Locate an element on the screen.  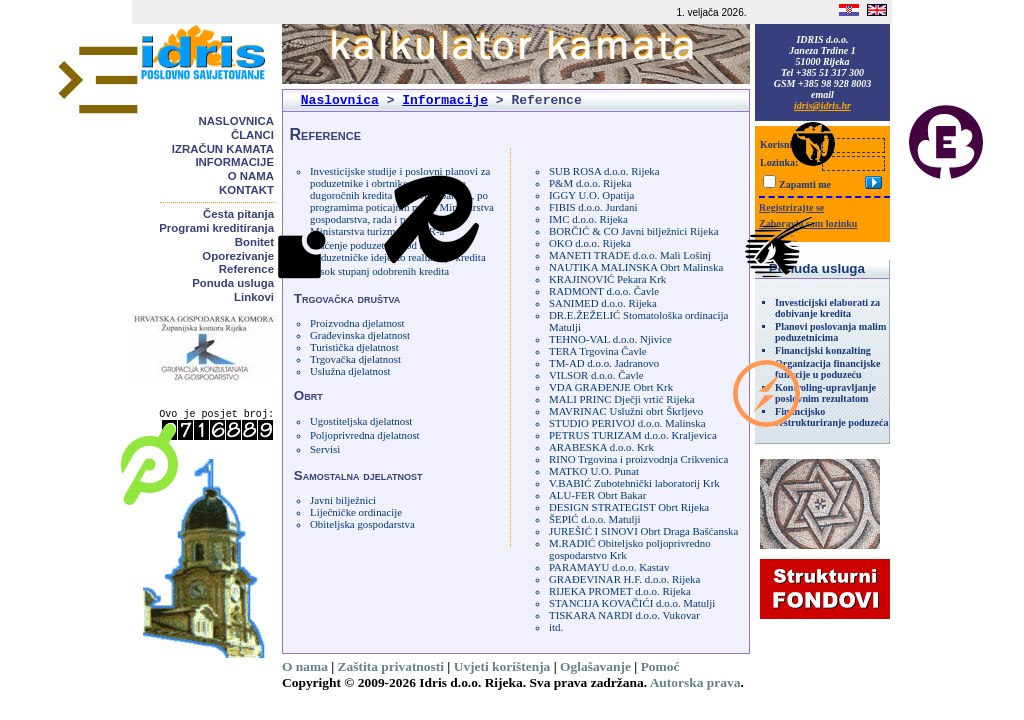
socket.io branding or integration is located at coordinates (766, 393).